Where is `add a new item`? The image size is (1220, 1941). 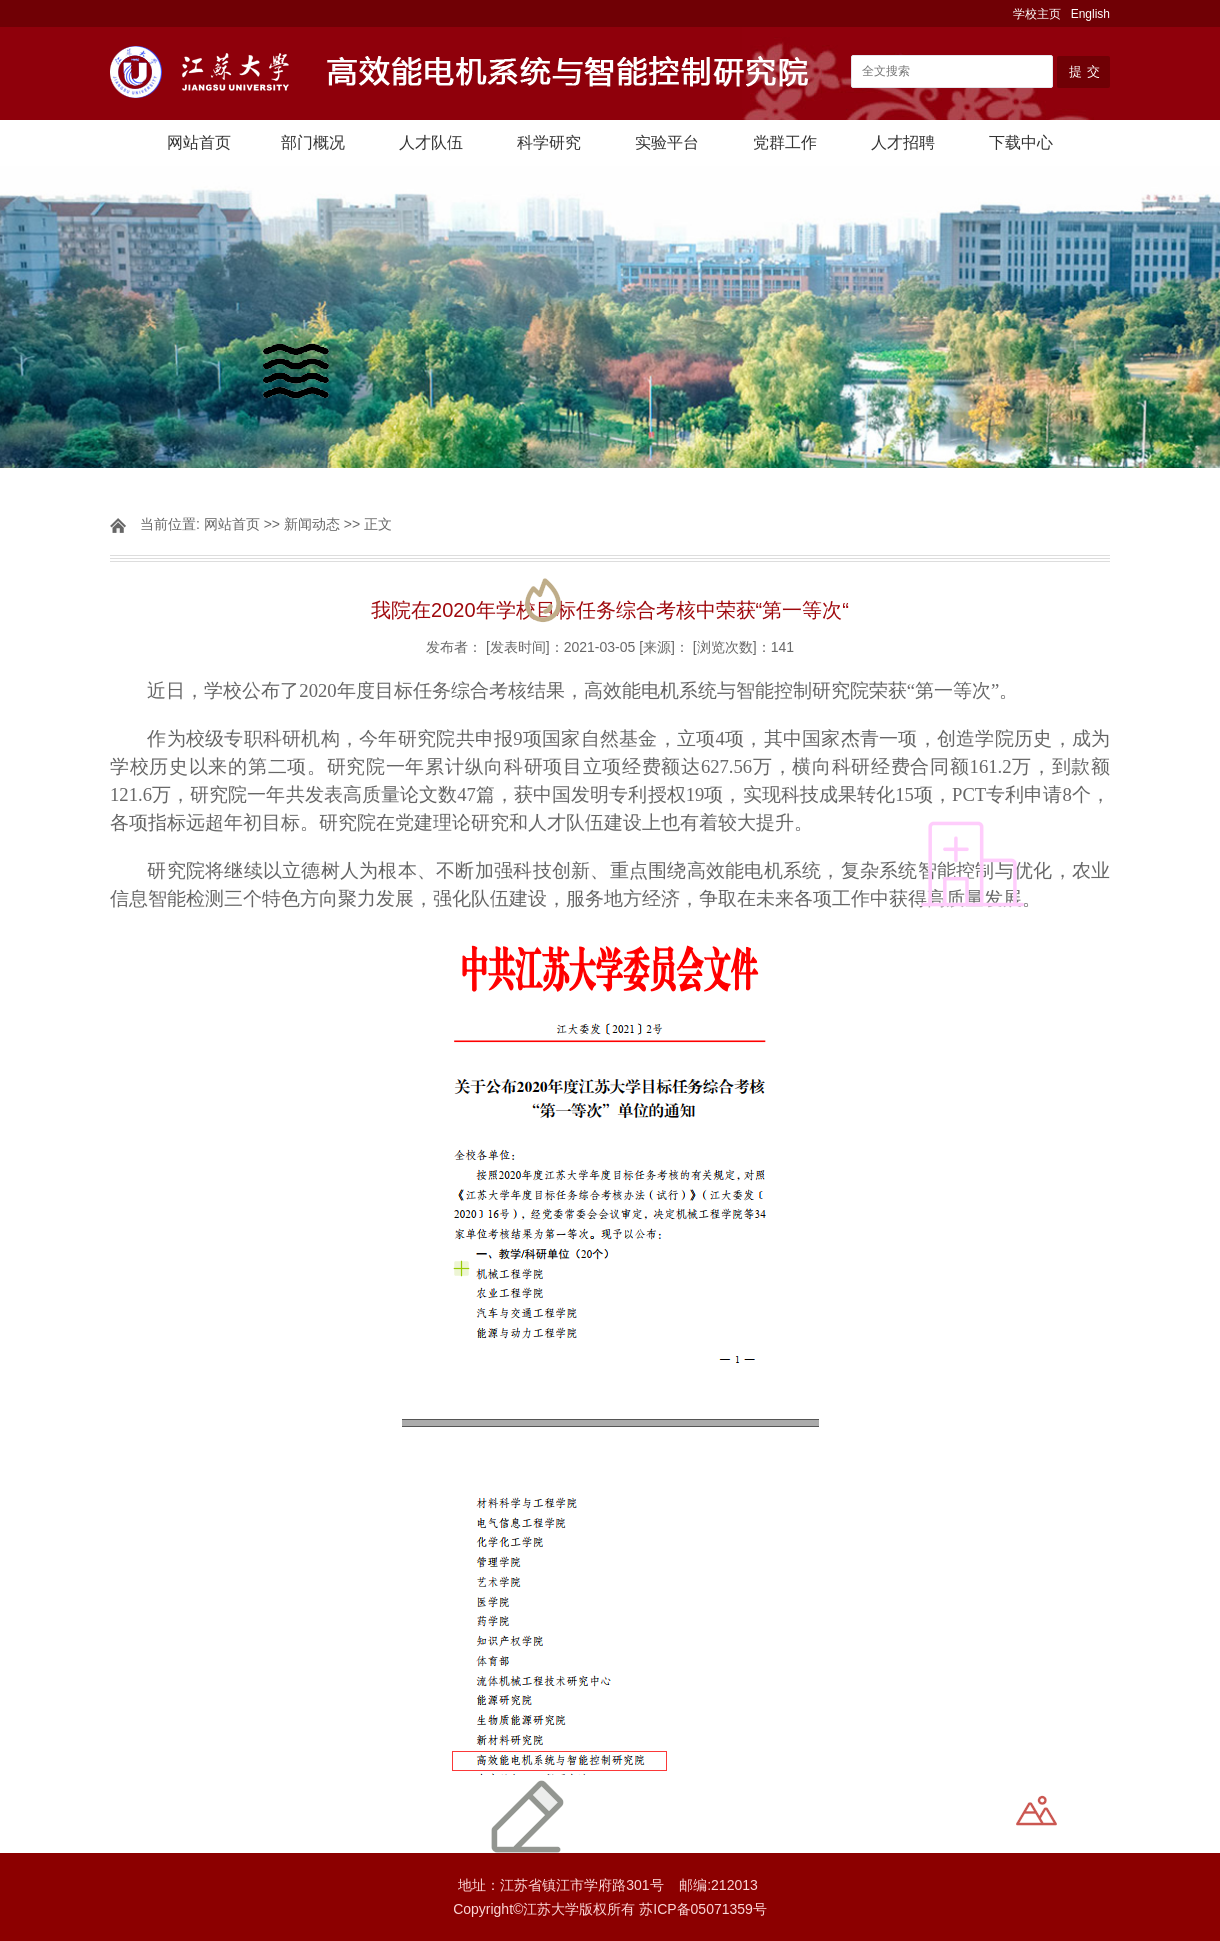 add a new item is located at coordinates (461, 1268).